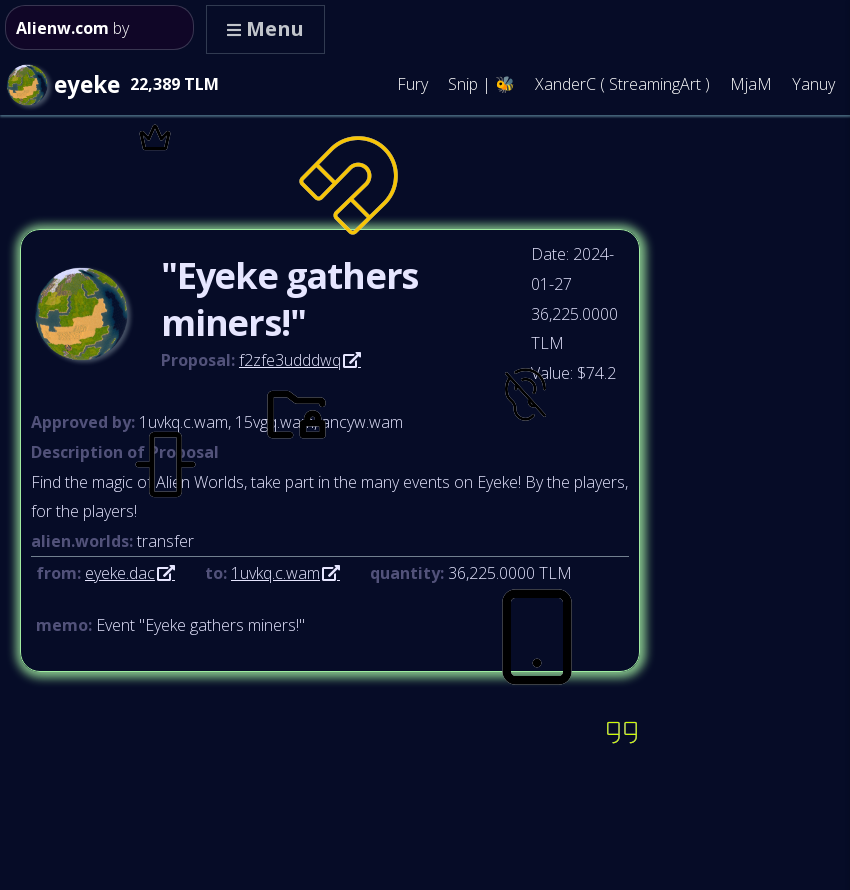 This screenshot has height=890, width=850. I want to click on align object to vertical center, so click(165, 464).